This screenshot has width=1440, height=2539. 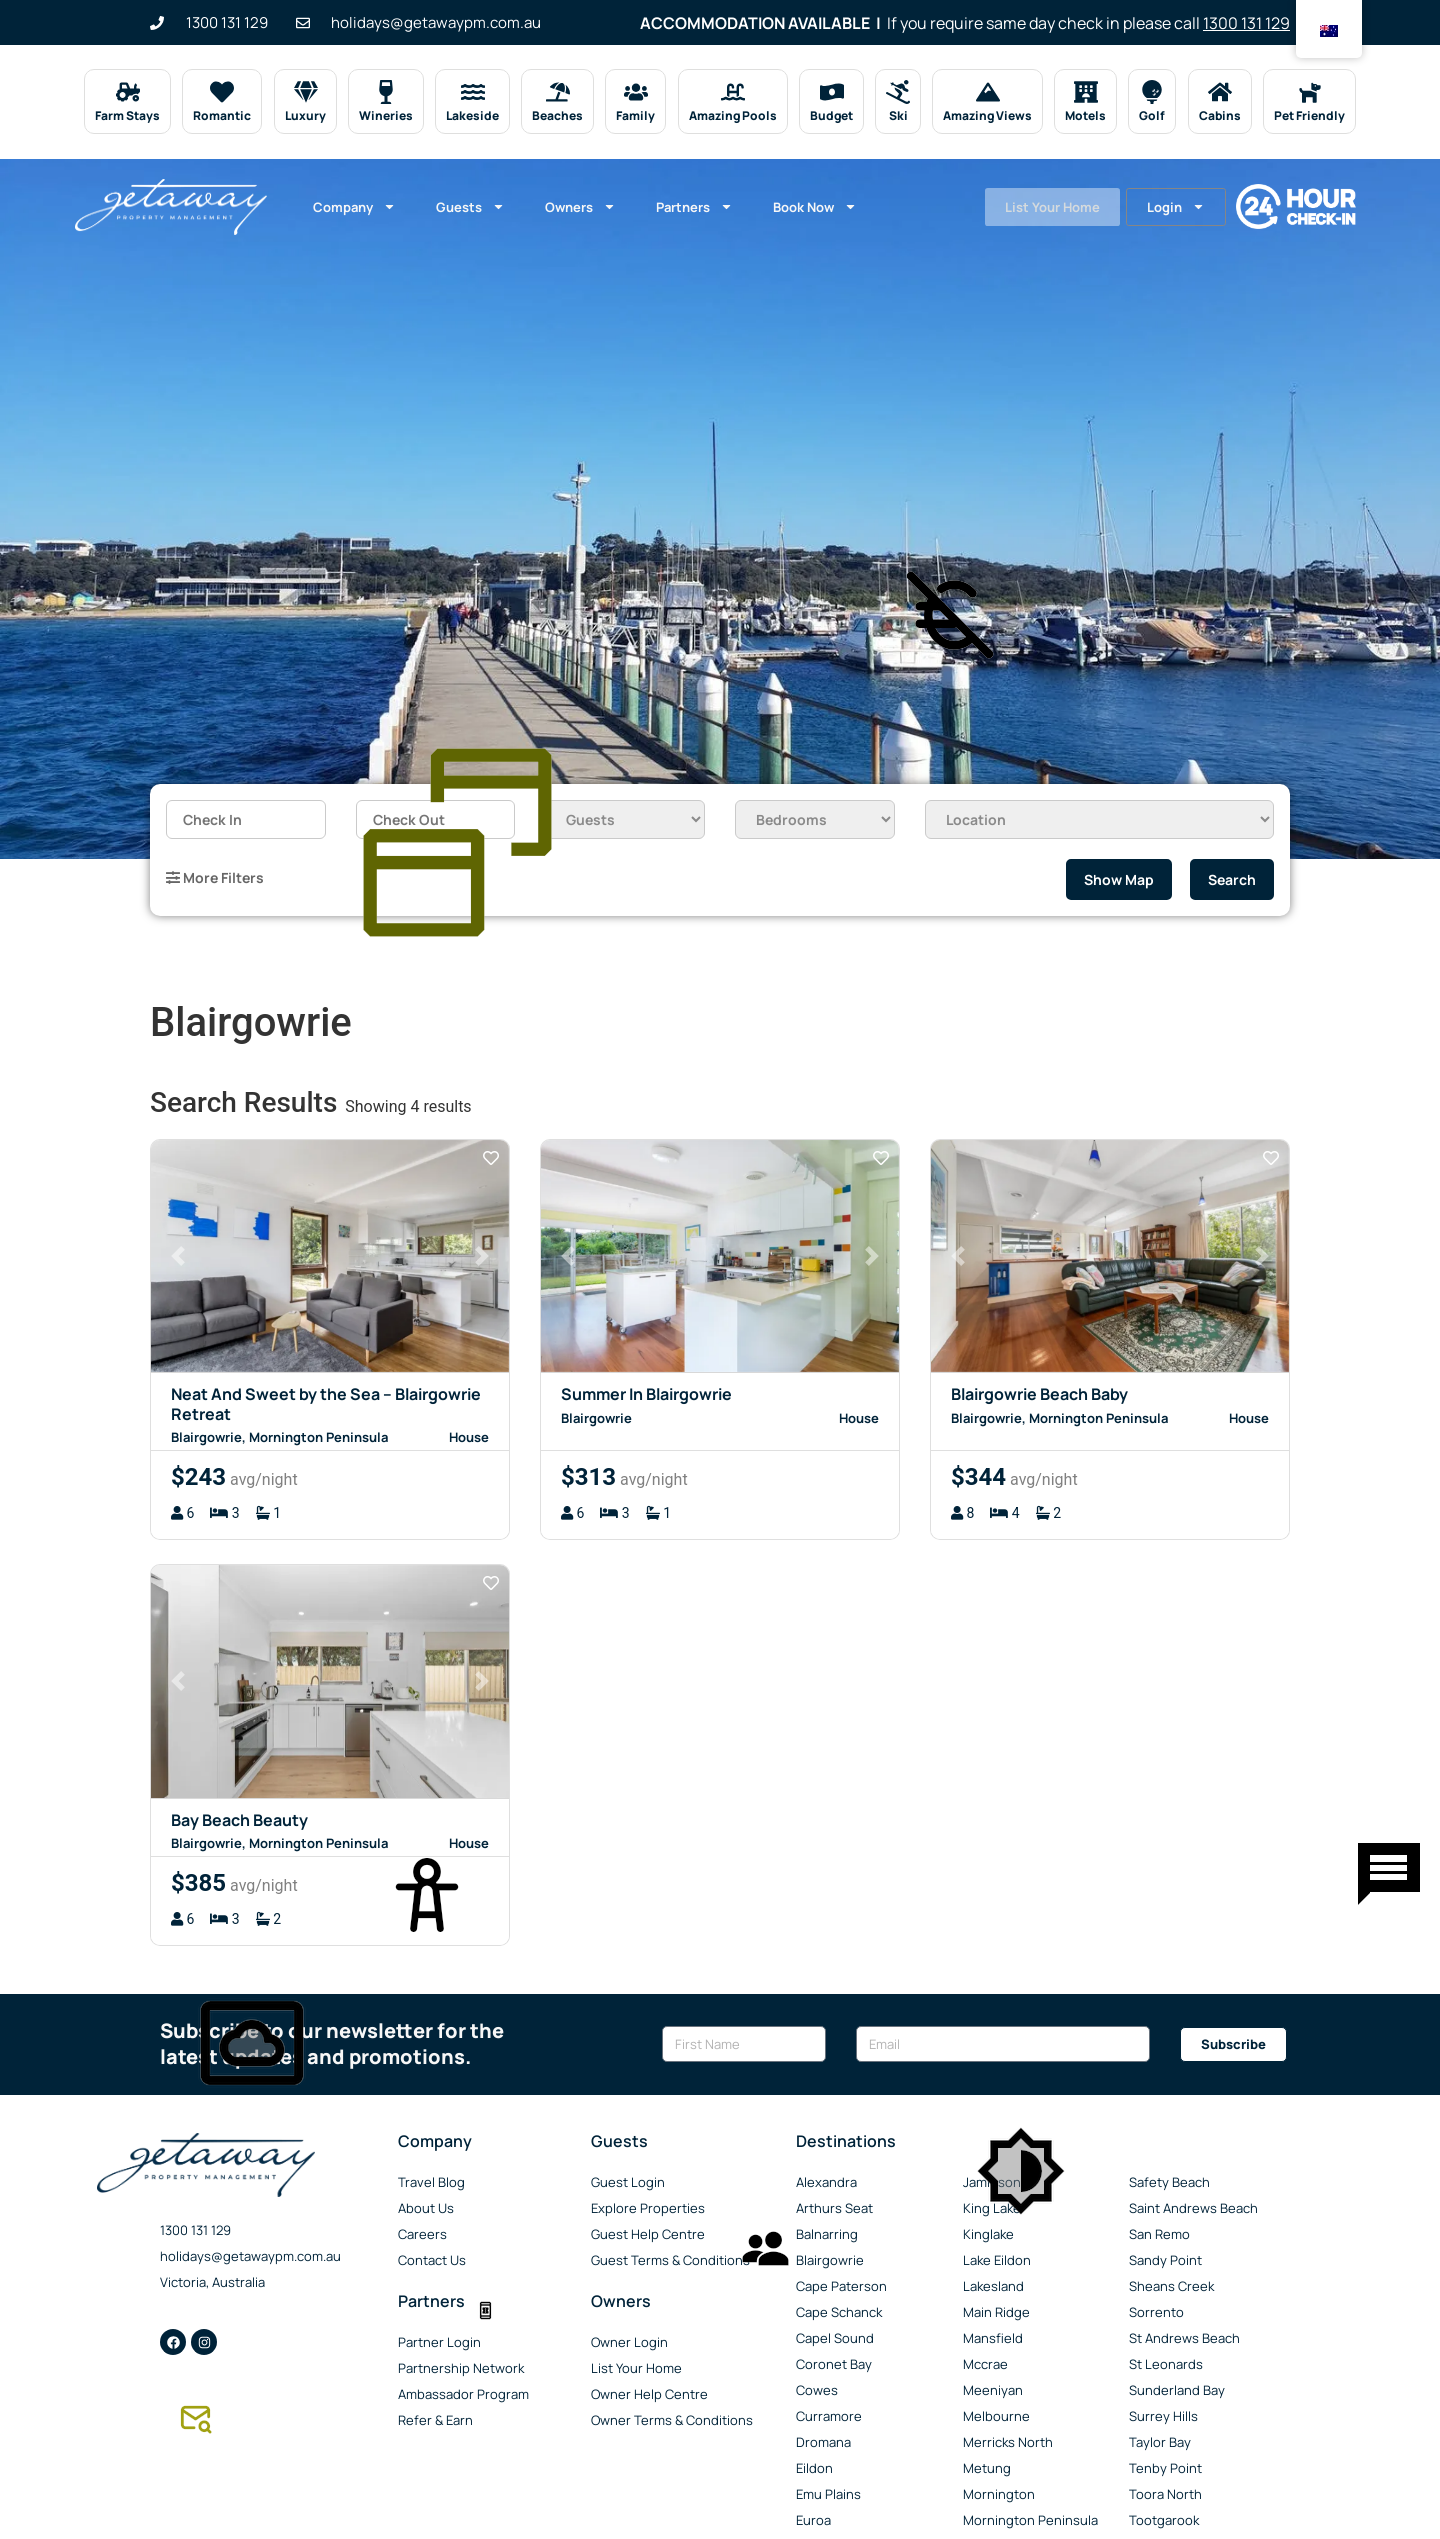 I want to click on book an appointment or reservation online, so click(x=485, y=2310).